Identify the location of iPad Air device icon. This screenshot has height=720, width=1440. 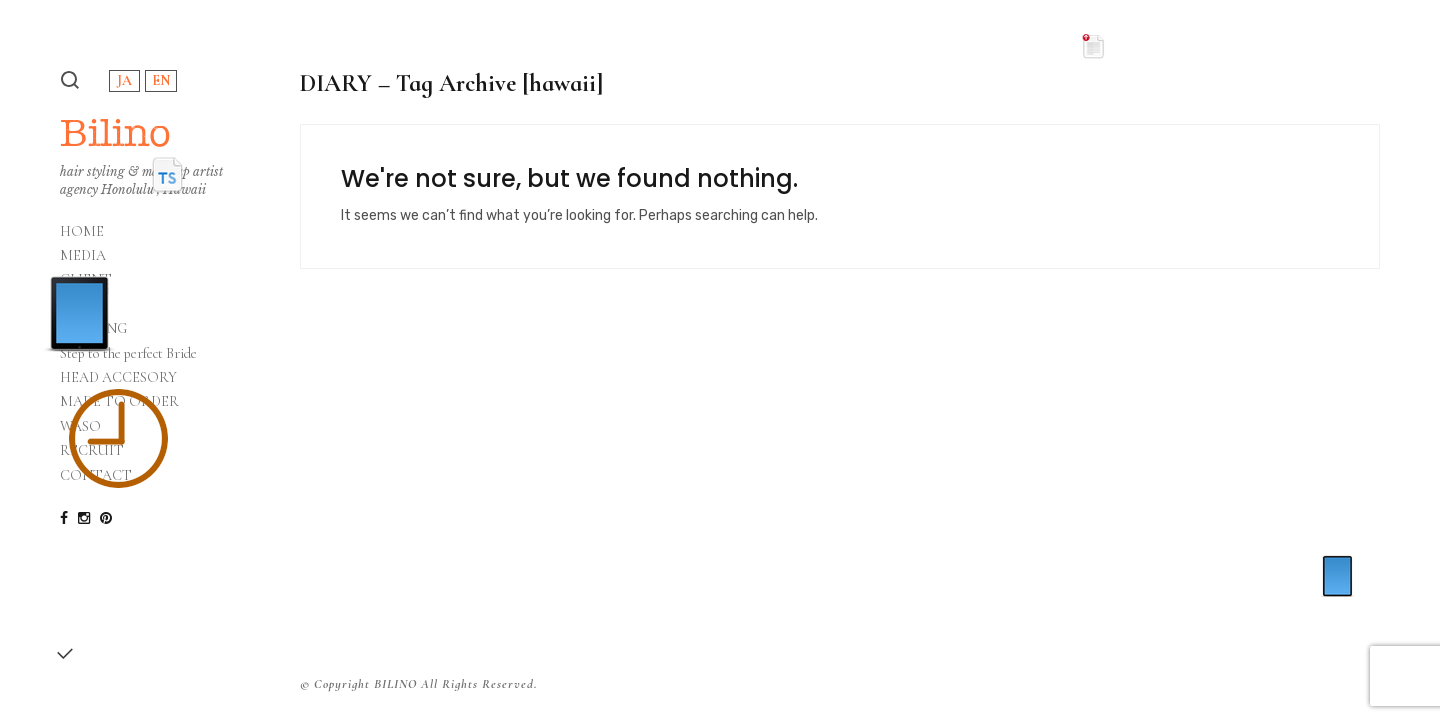
(1337, 576).